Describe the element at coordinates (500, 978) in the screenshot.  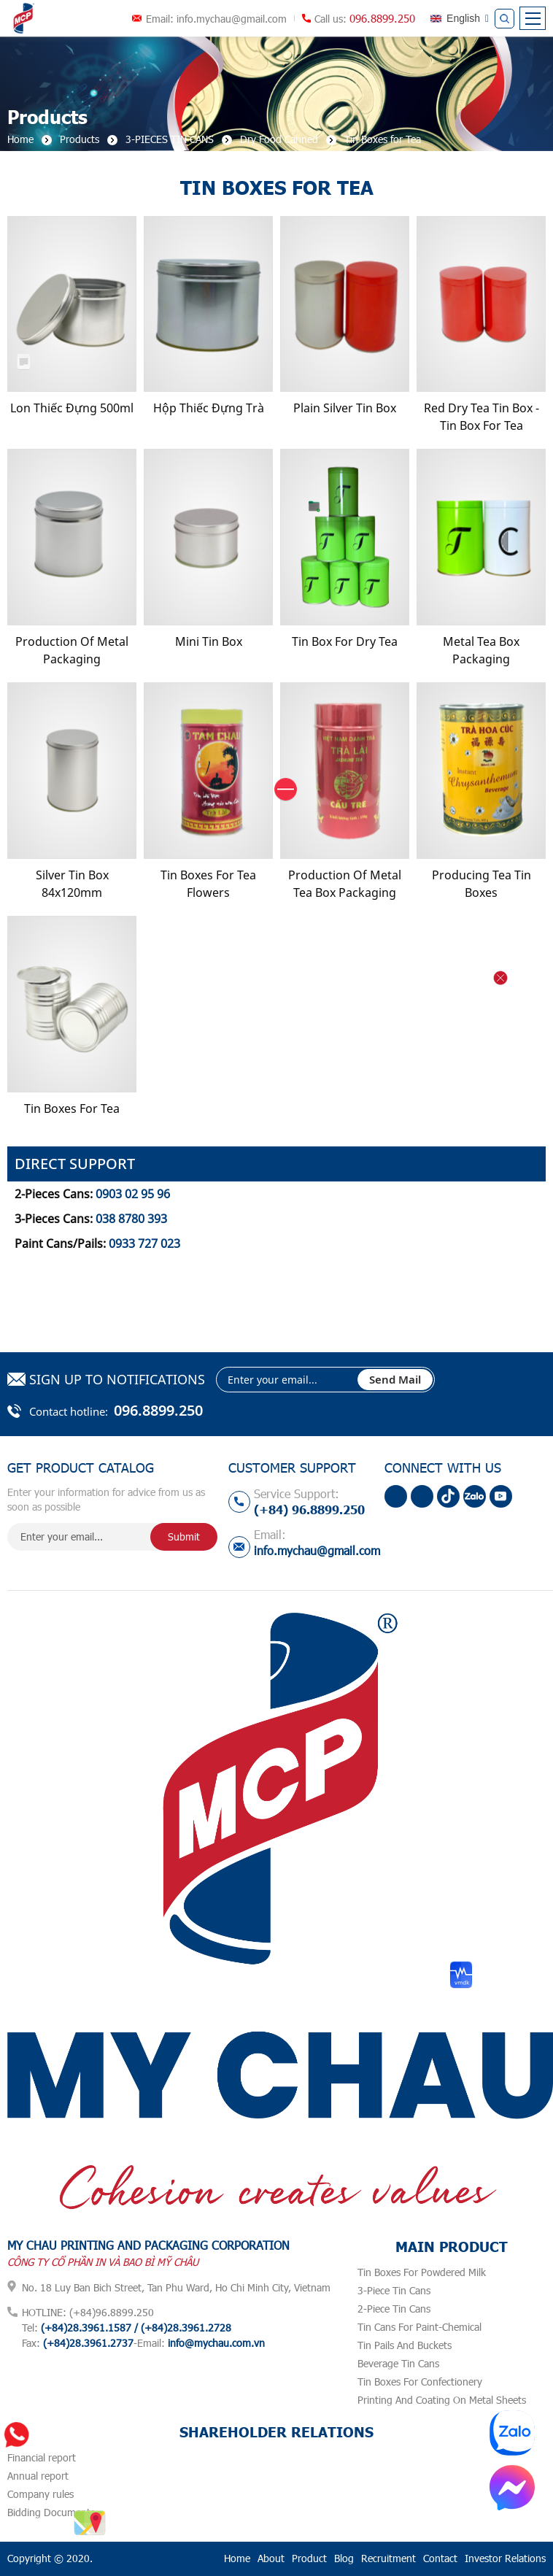
I see `indicates a sync error with a shared file or folder` at that location.